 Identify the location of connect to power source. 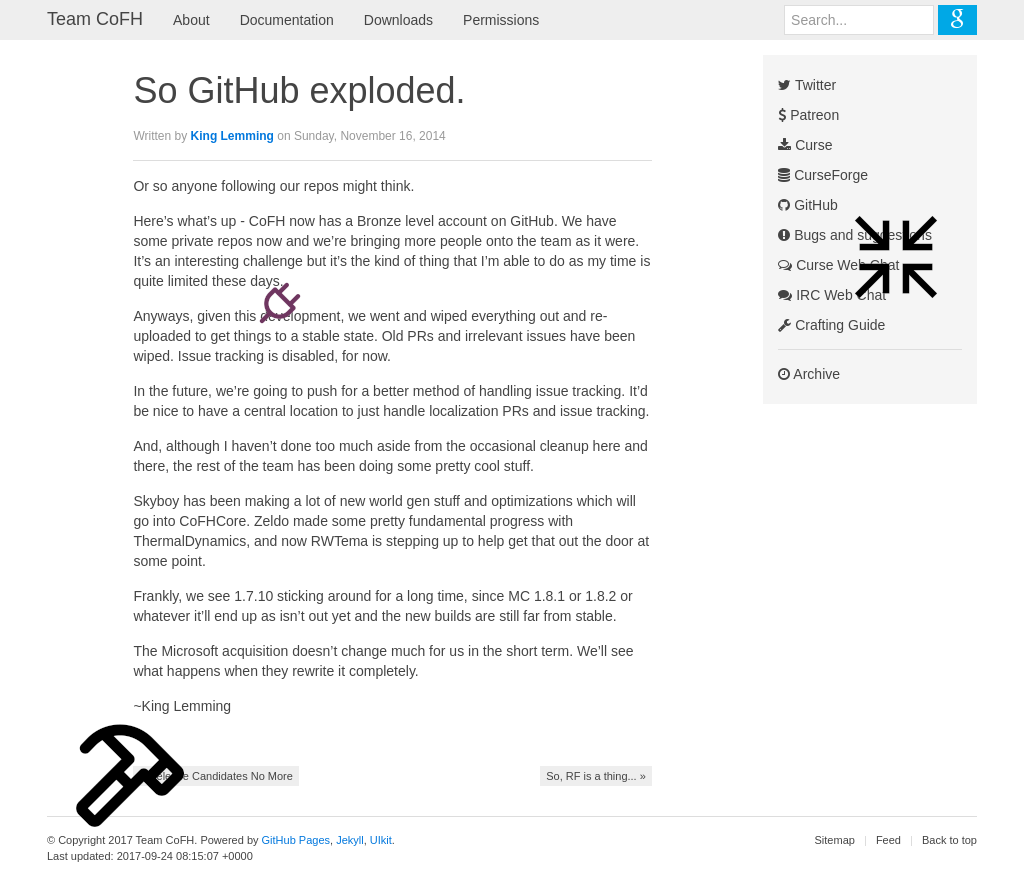
(280, 303).